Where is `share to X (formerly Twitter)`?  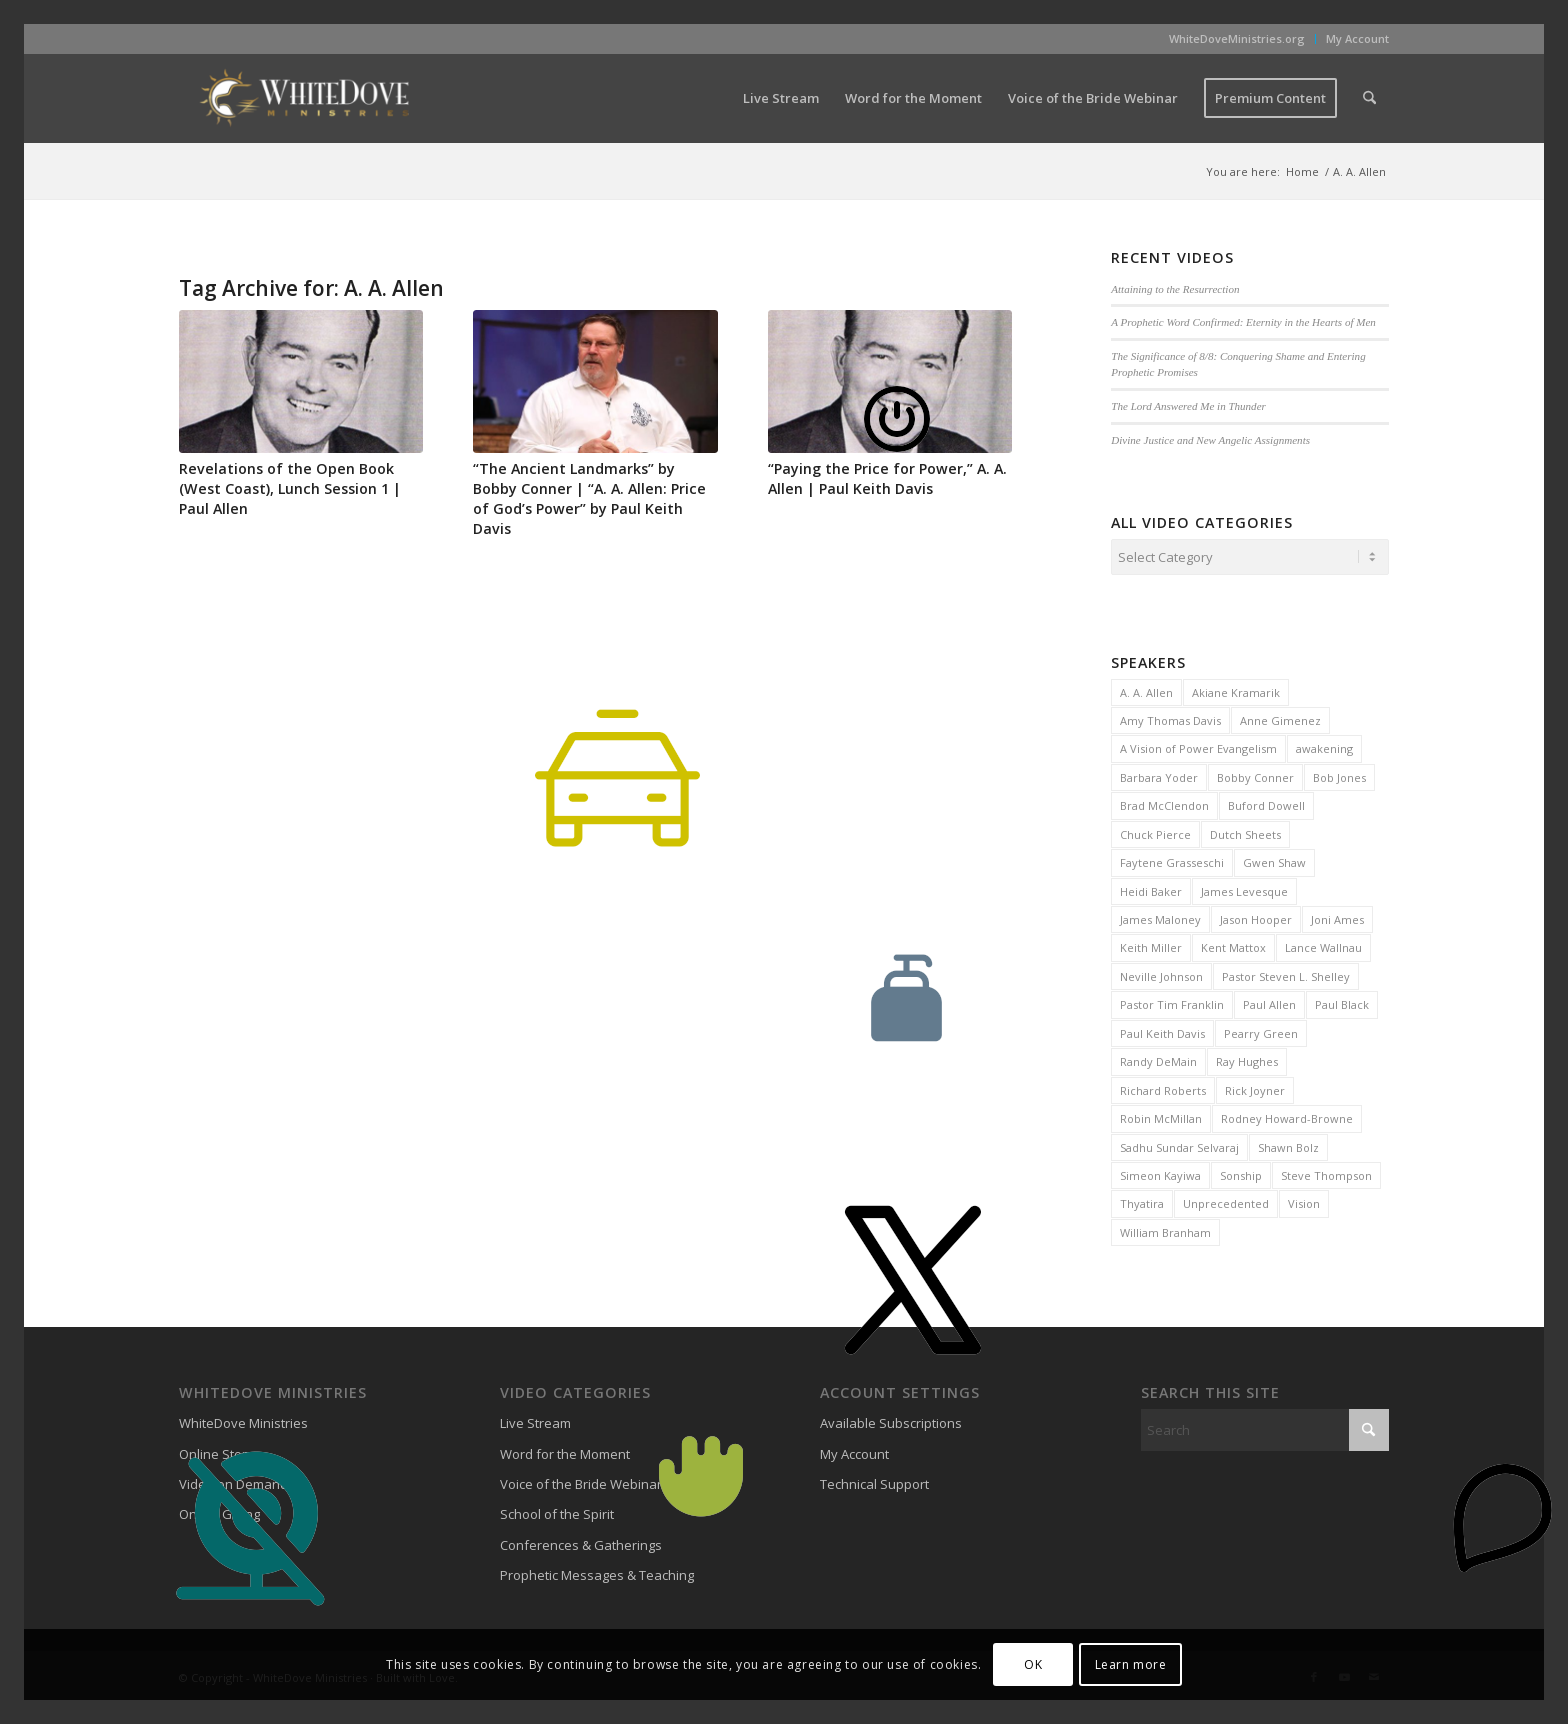 share to X (formerly Twitter) is located at coordinates (913, 1280).